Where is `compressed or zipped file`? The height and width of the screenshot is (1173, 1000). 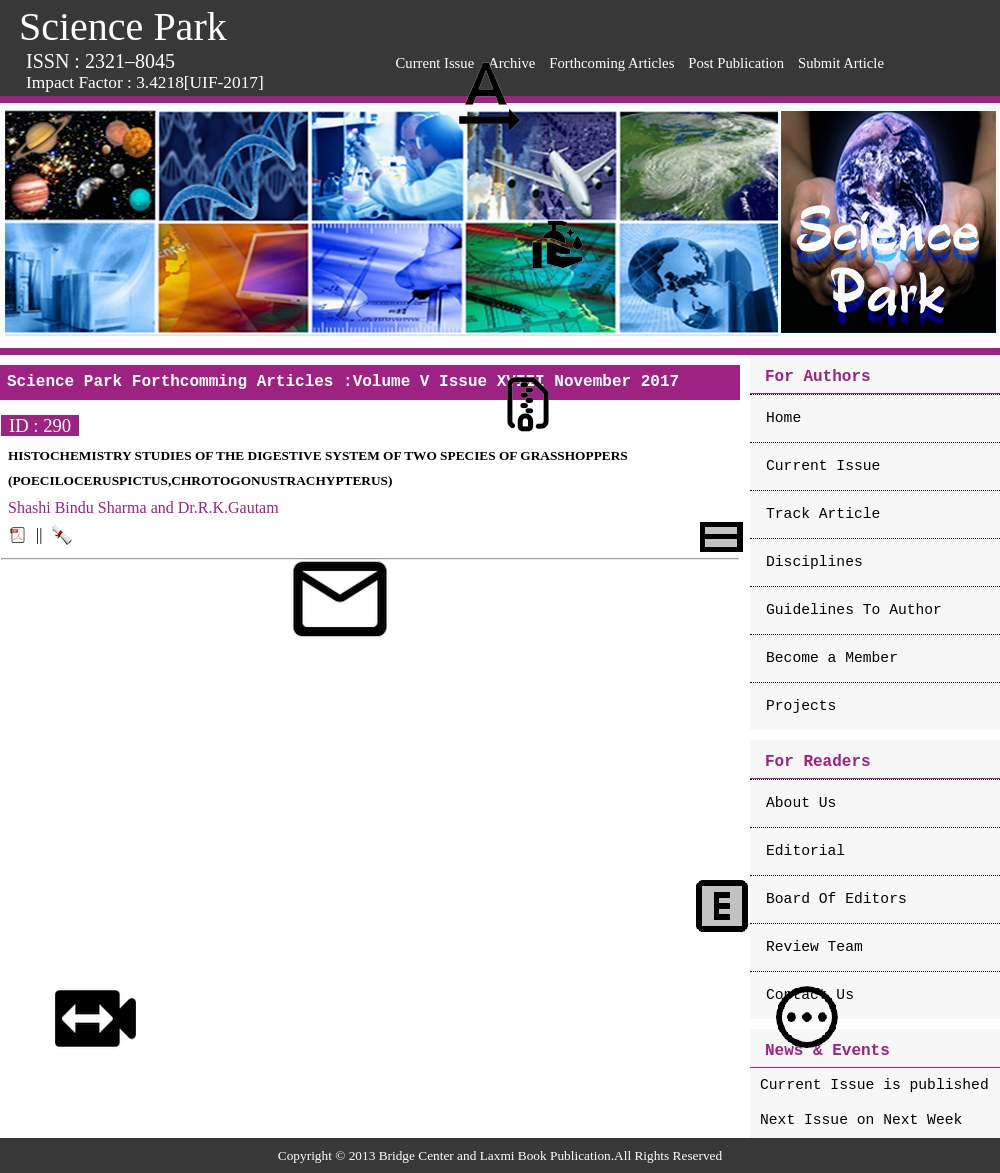
compressed or zipped file is located at coordinates (528, 403).